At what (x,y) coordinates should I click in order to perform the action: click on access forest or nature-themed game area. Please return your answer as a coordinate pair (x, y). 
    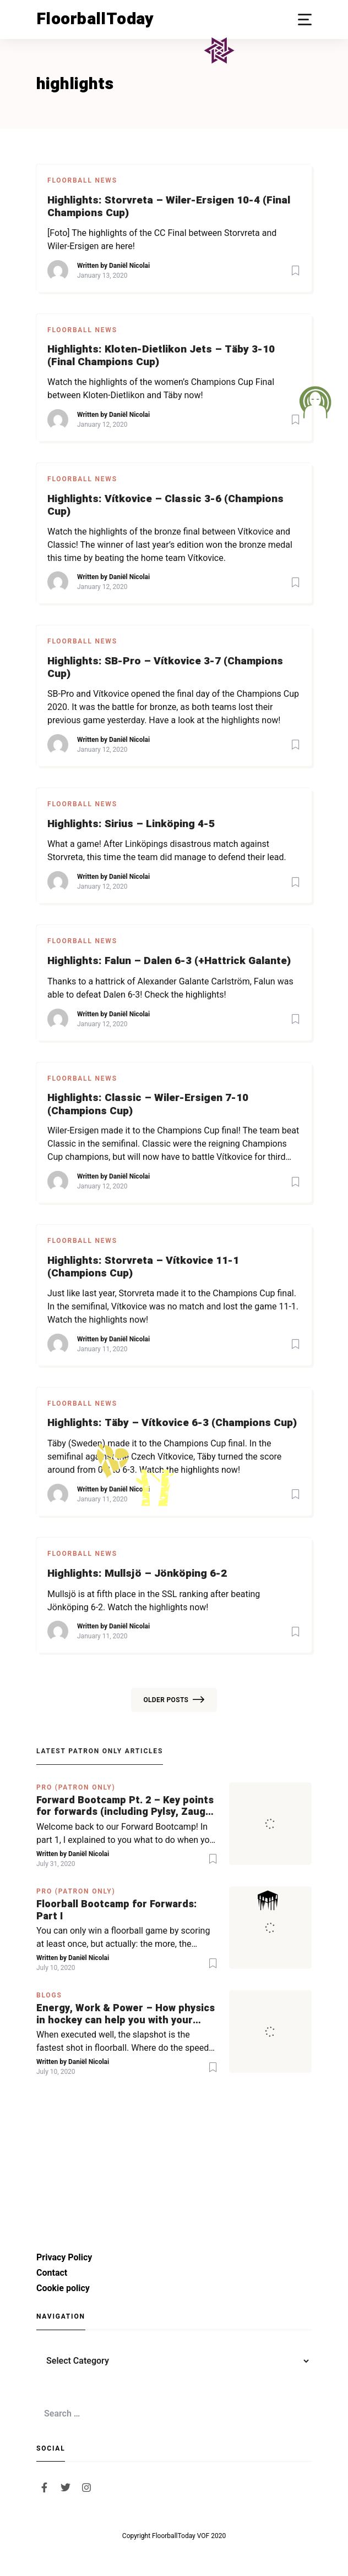
    Looking at the image, I should click on (155, 1488).